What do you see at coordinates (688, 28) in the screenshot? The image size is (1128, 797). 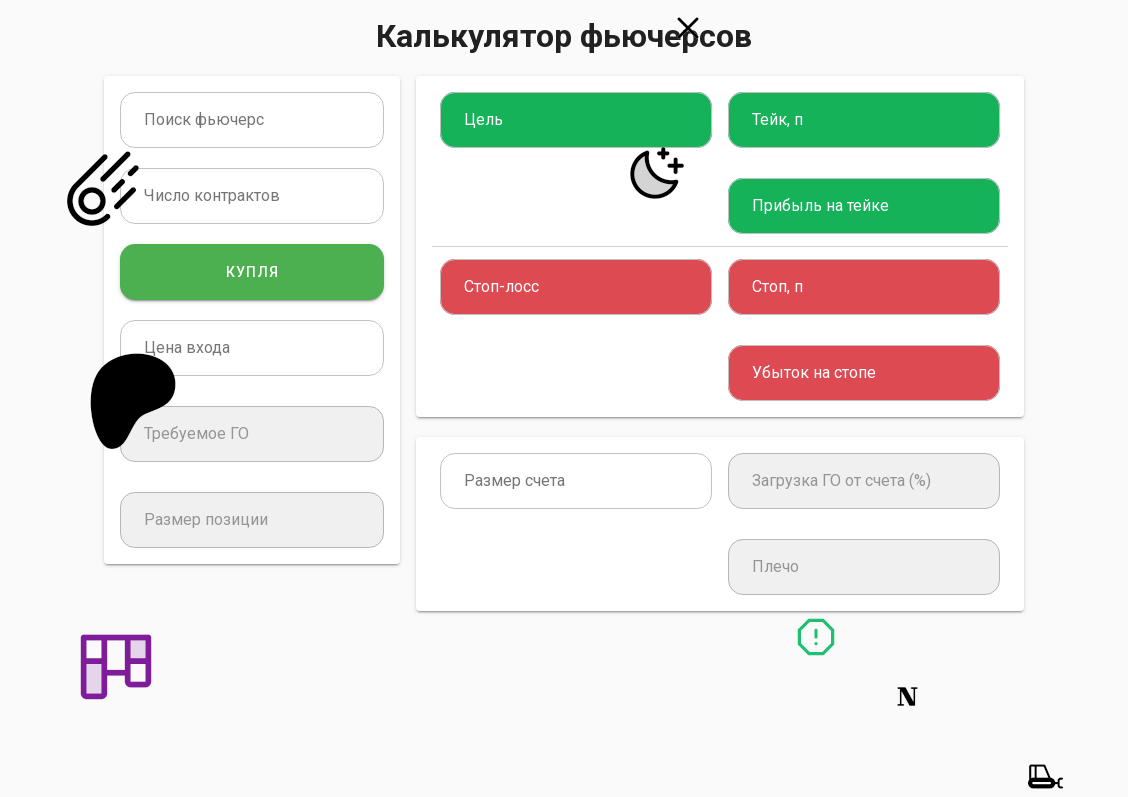 I see `close the current window or dialog` at bounding box center [688, 28].